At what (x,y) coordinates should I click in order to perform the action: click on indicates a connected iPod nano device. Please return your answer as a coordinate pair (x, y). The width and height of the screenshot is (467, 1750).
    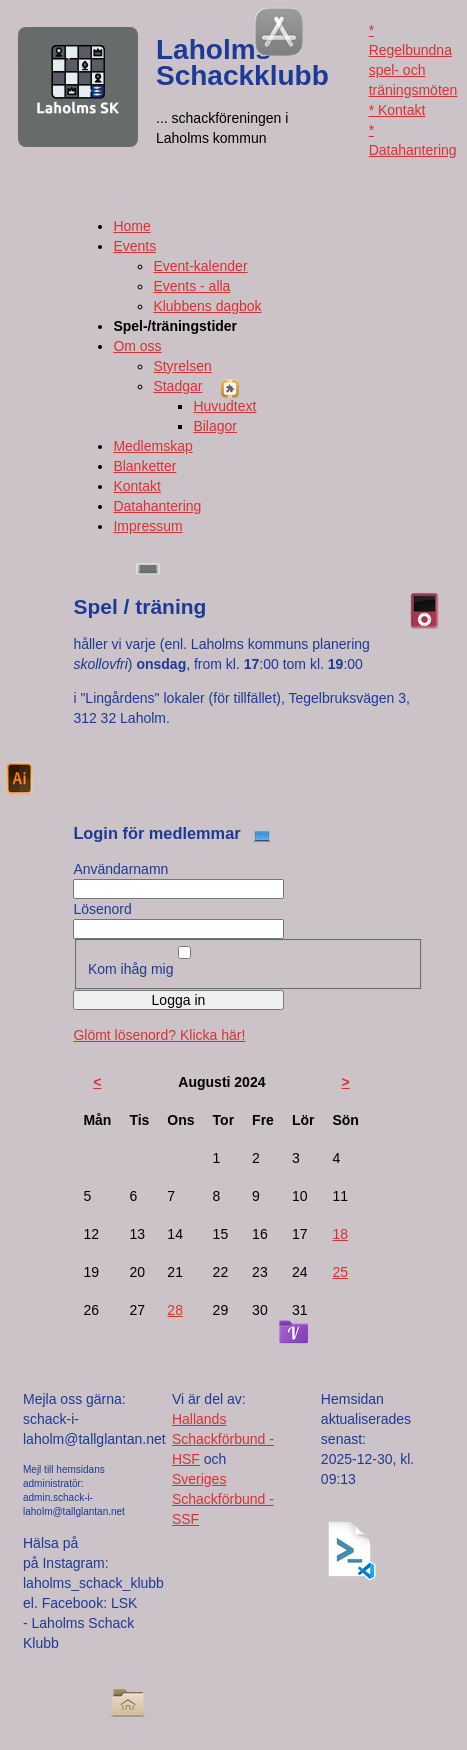
    Looking at the image, I should click on (424, 602).